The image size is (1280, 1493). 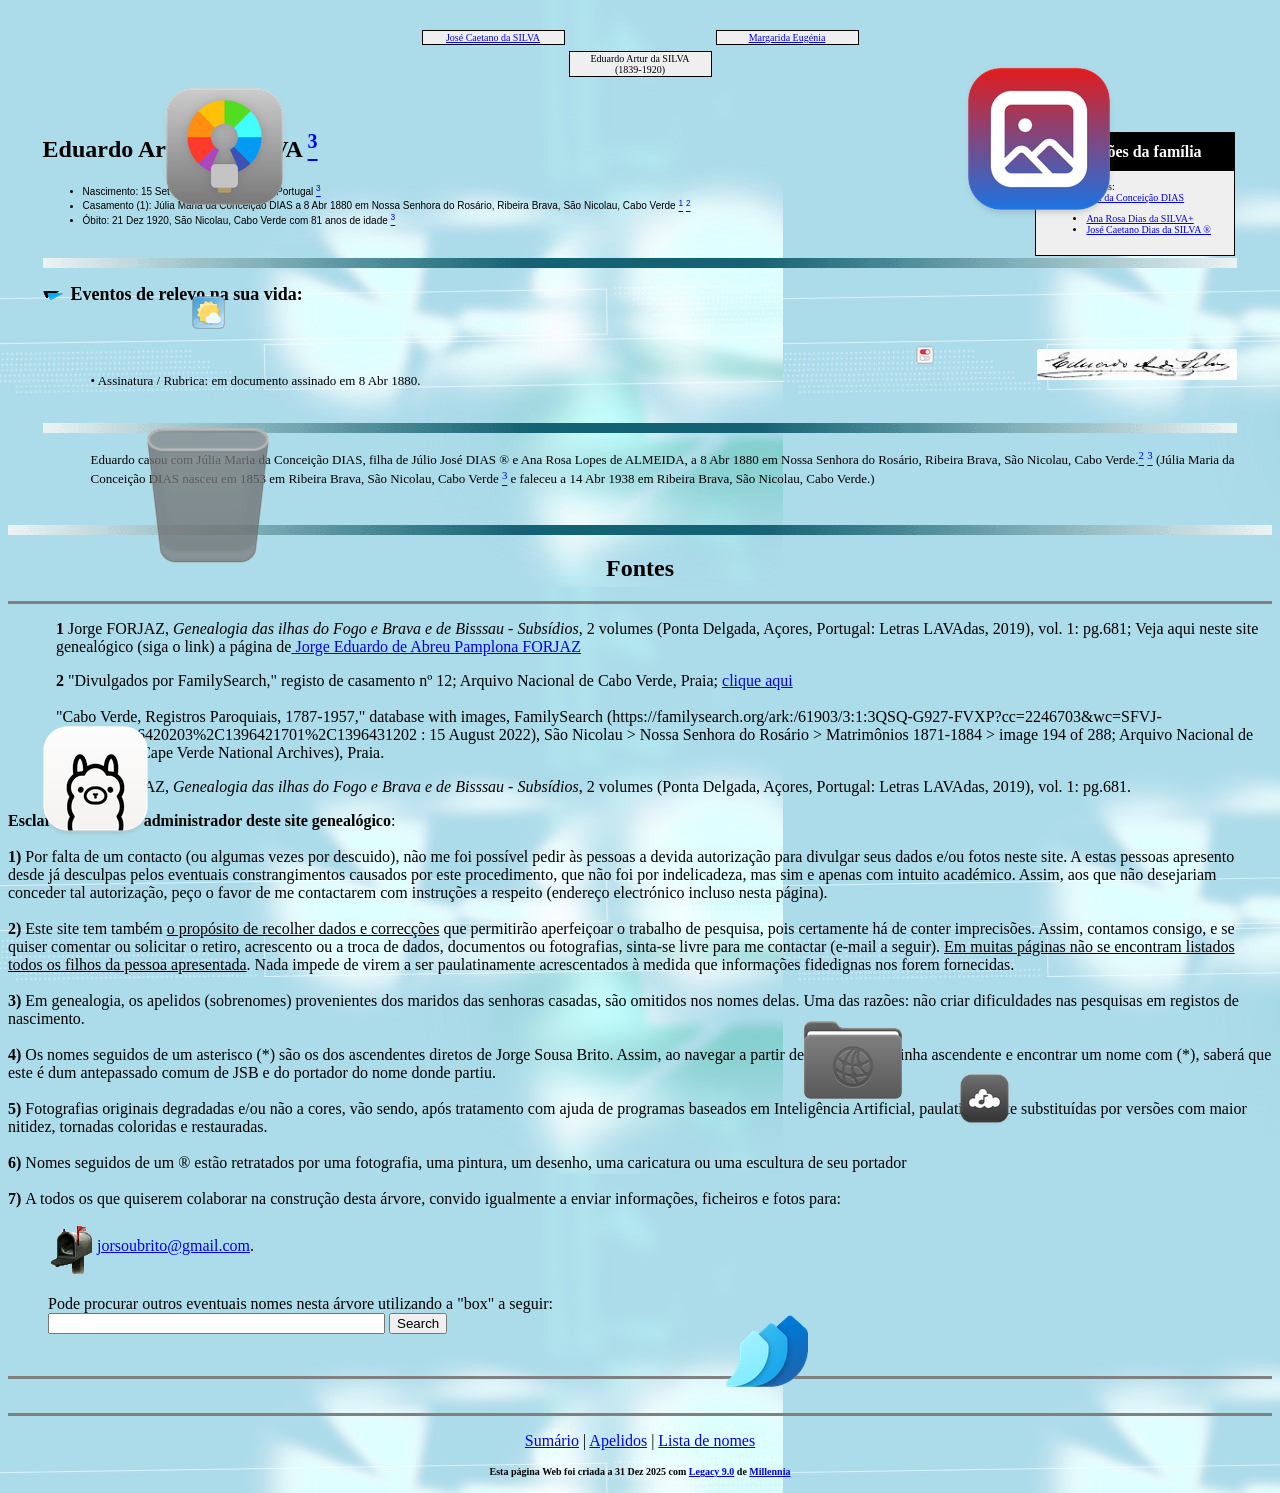 What do you see at coordinates (853, 1060) in the screenshot?
I see `folder containing html or web files` at bounding box center [853, 1060].